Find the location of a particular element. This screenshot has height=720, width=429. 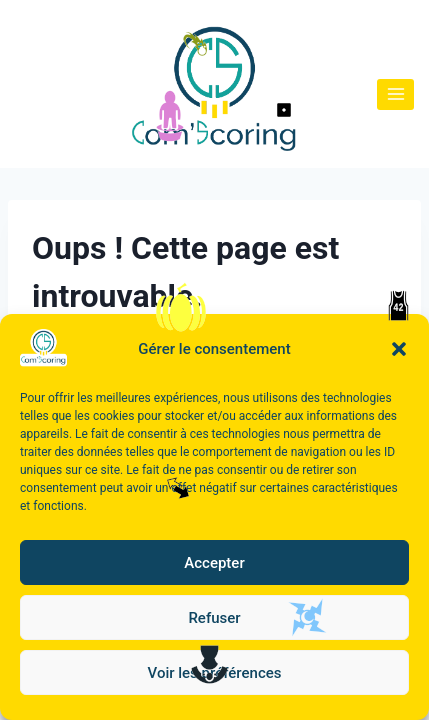

switch between two states or modes is located at coordinates (178, 488).